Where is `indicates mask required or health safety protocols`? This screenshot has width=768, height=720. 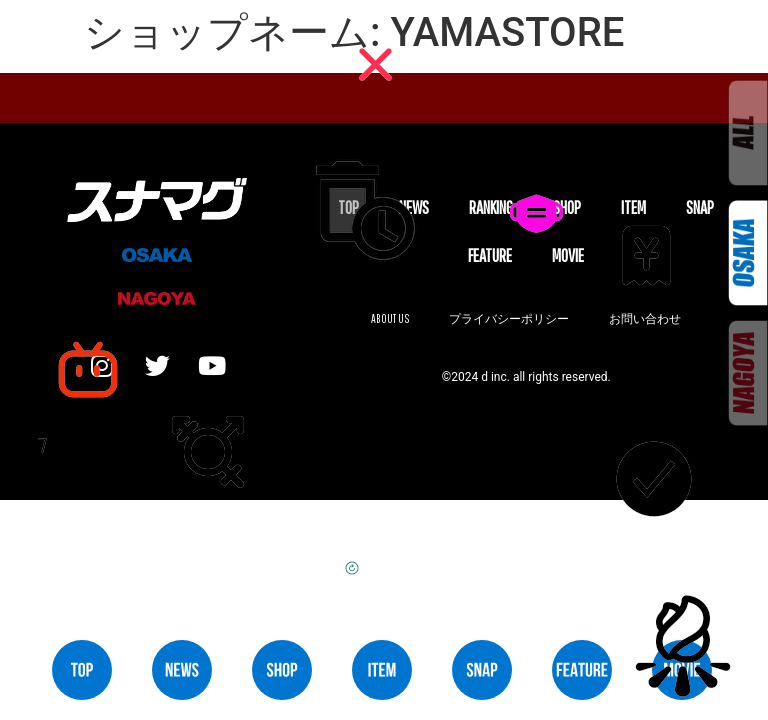 indicates mask required or health safety protocols is located at coordinates (536, 214).